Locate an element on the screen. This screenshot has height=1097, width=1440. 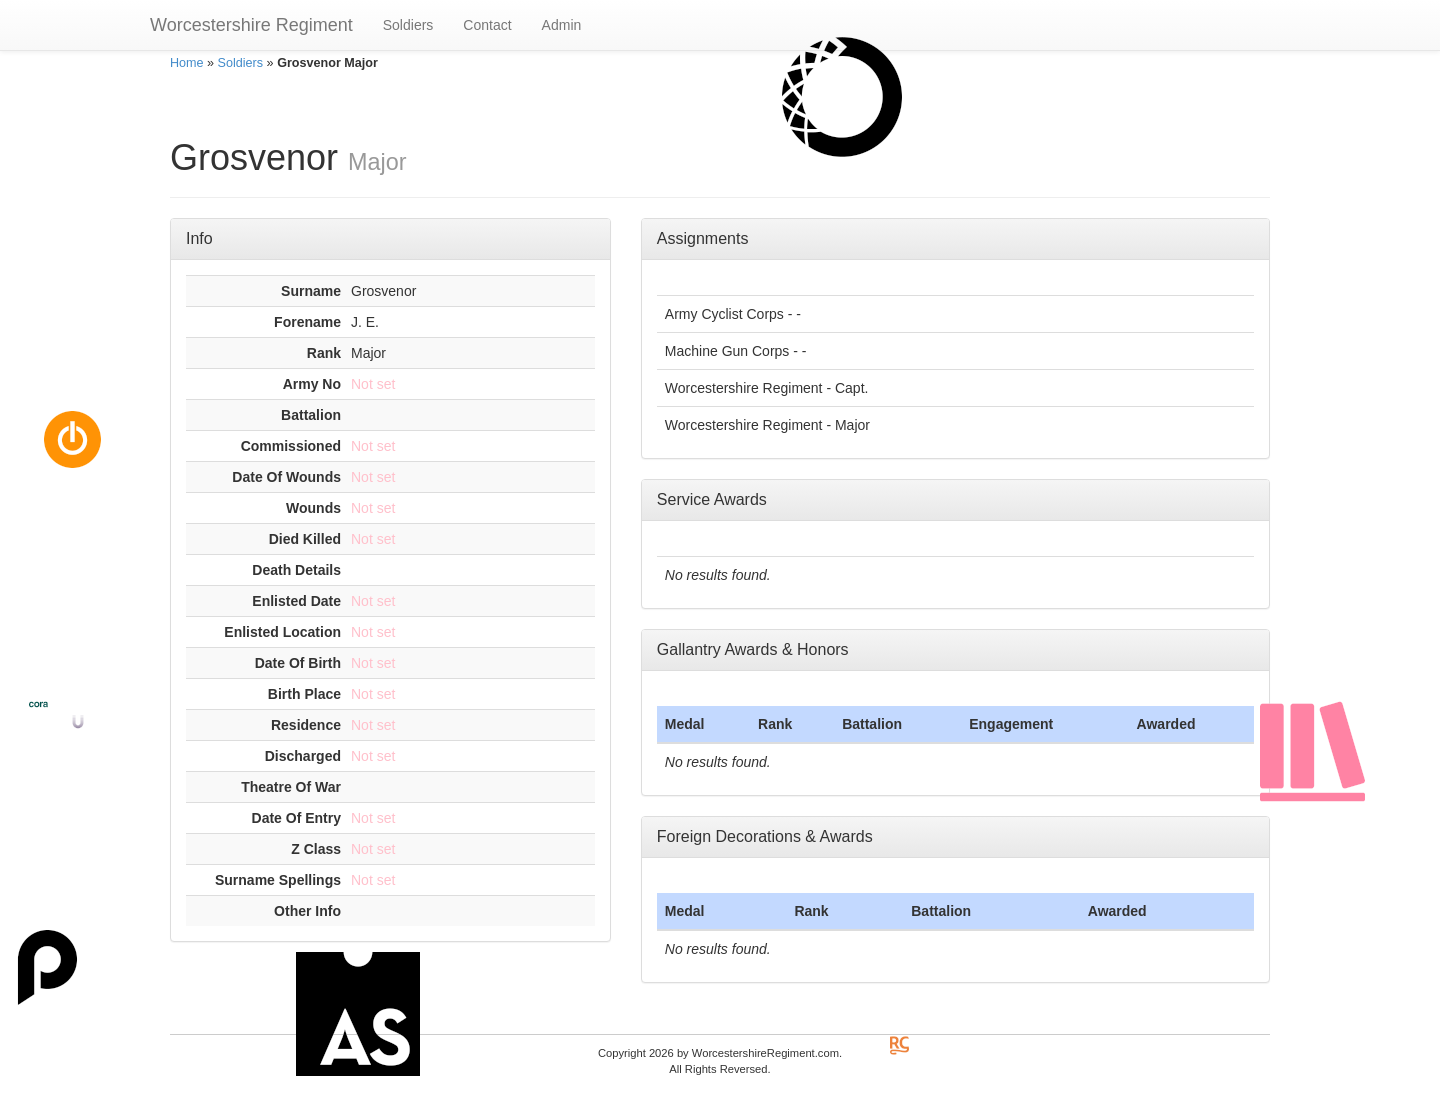
RevenueCat company logo is located at coordinates (899, 1045).